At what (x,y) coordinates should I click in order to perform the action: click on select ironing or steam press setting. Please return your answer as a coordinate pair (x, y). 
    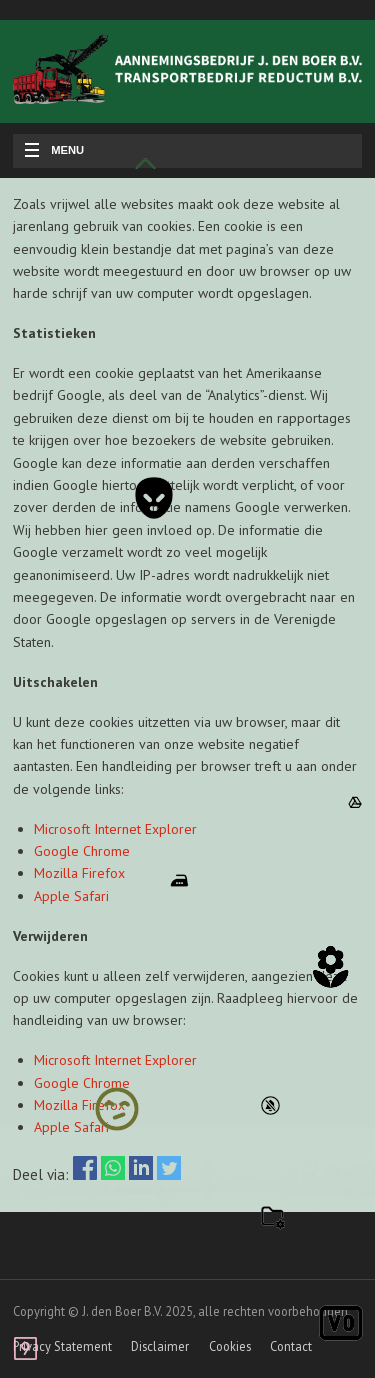
    Looking at the image, I should click on (179, 880).